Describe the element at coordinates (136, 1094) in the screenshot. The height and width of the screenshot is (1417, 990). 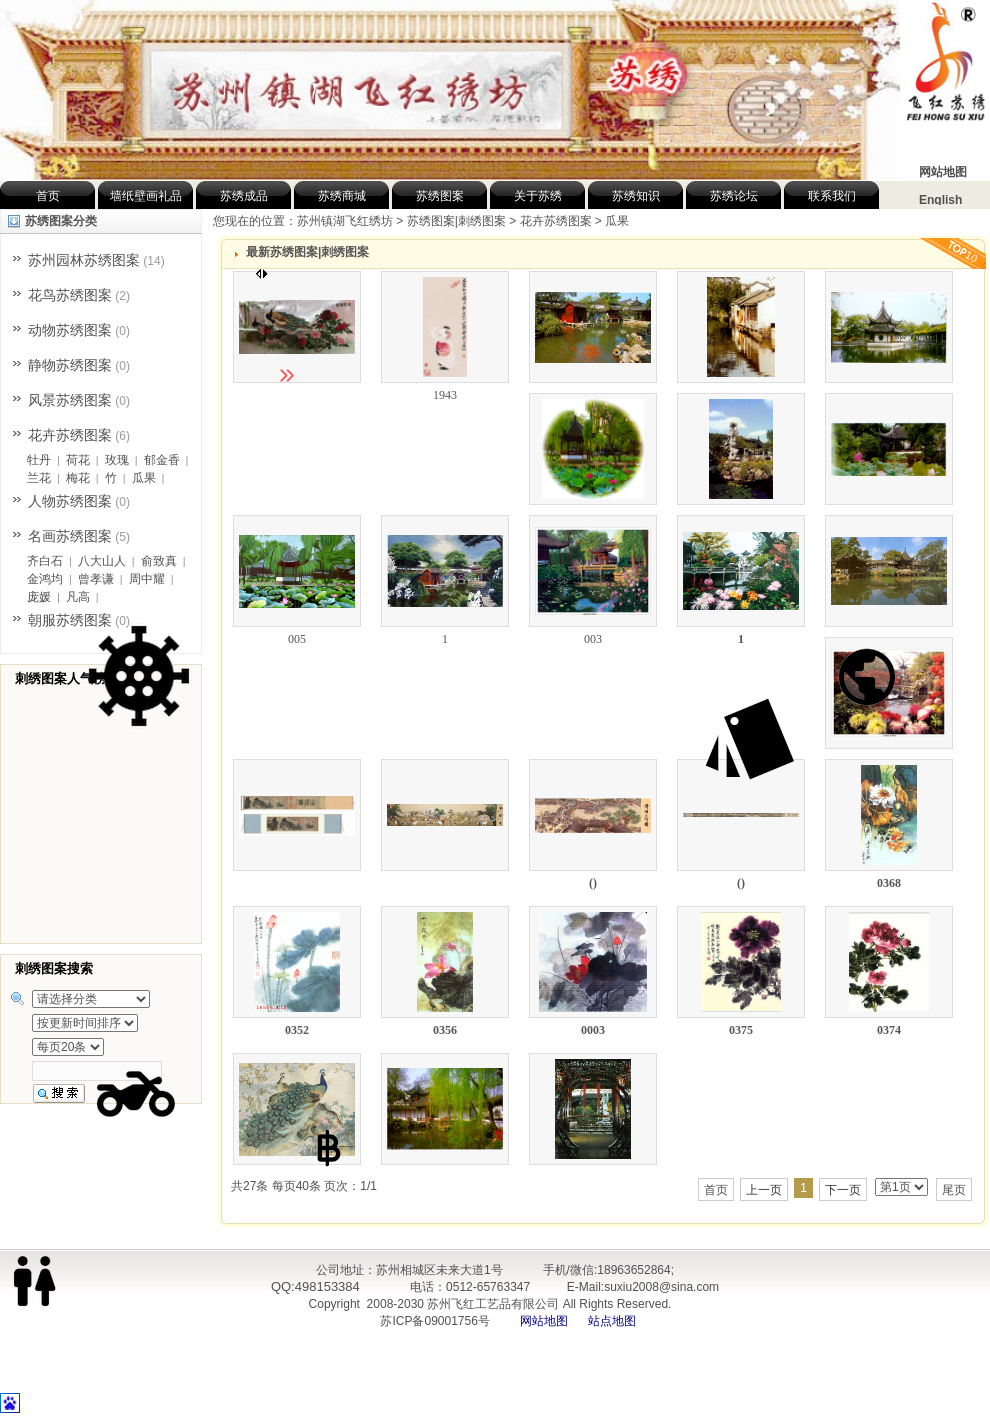
I see `select motorcycle as transportation mode` at that location.